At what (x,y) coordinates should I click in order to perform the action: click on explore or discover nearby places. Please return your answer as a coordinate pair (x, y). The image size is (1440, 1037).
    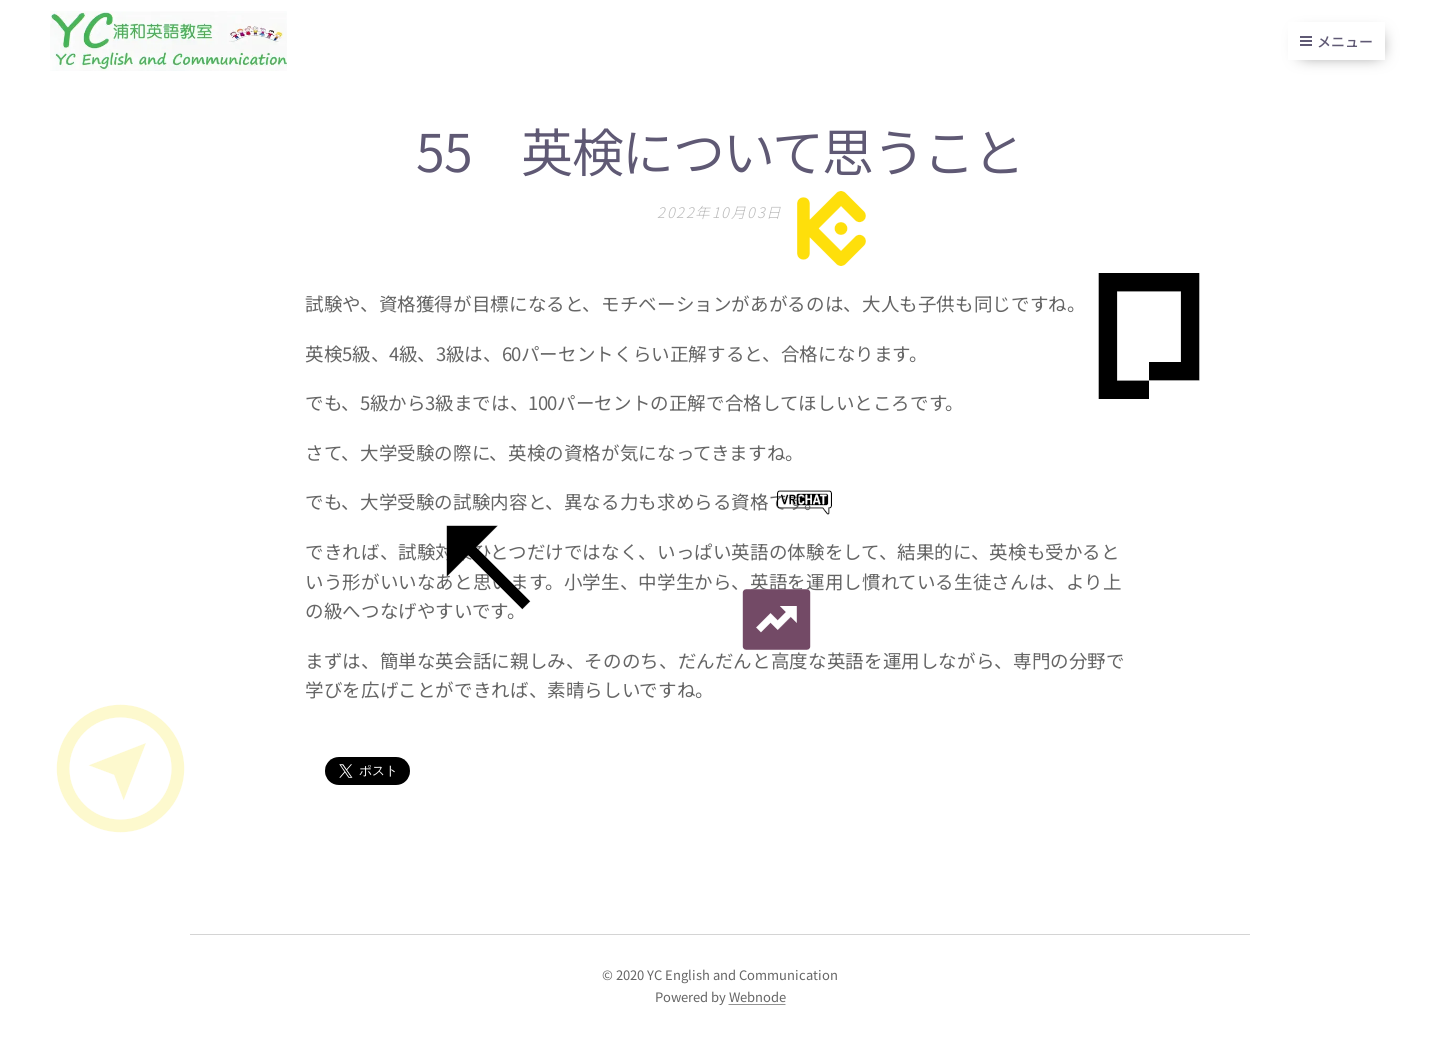
    Looking at the image, I should click on (120, 768).